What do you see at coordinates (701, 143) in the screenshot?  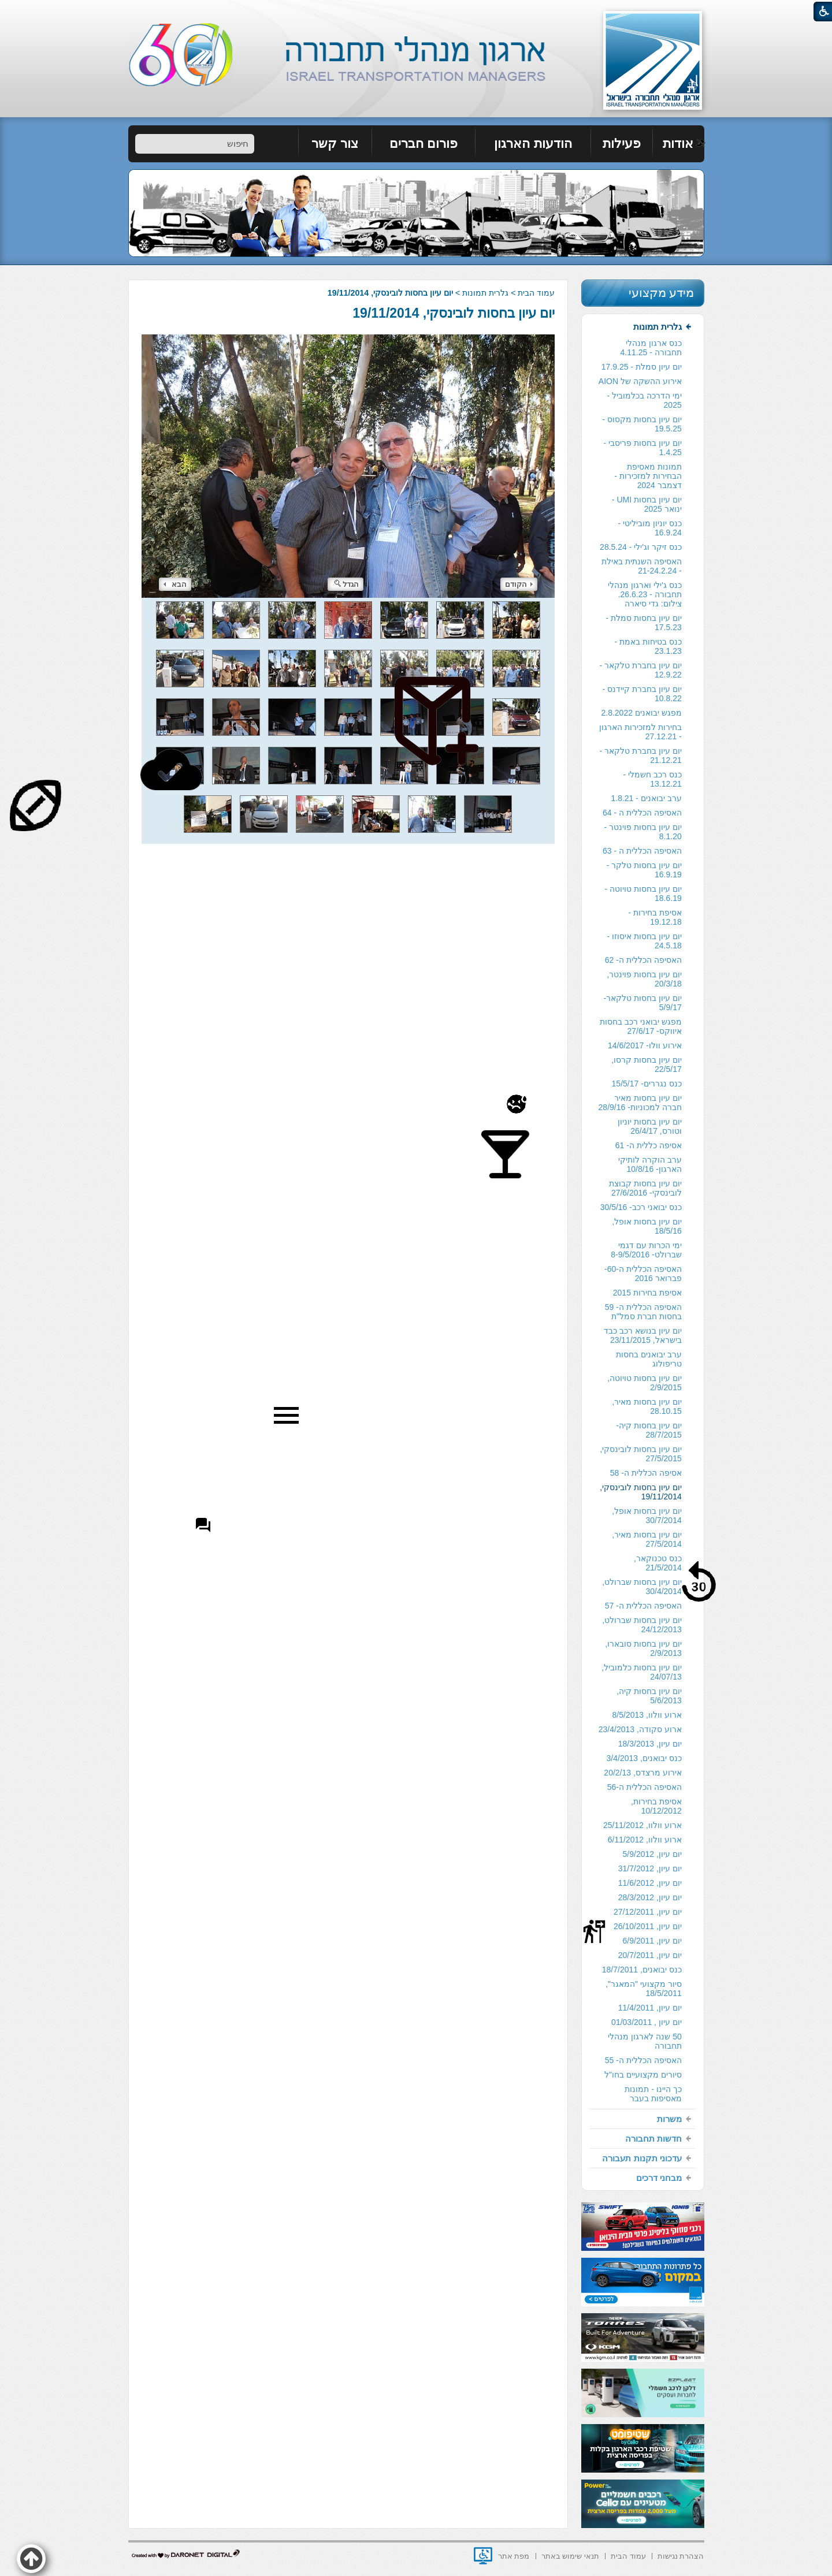 I see `indicates area where stepping is prohibited` at bounding box center [701, 143].